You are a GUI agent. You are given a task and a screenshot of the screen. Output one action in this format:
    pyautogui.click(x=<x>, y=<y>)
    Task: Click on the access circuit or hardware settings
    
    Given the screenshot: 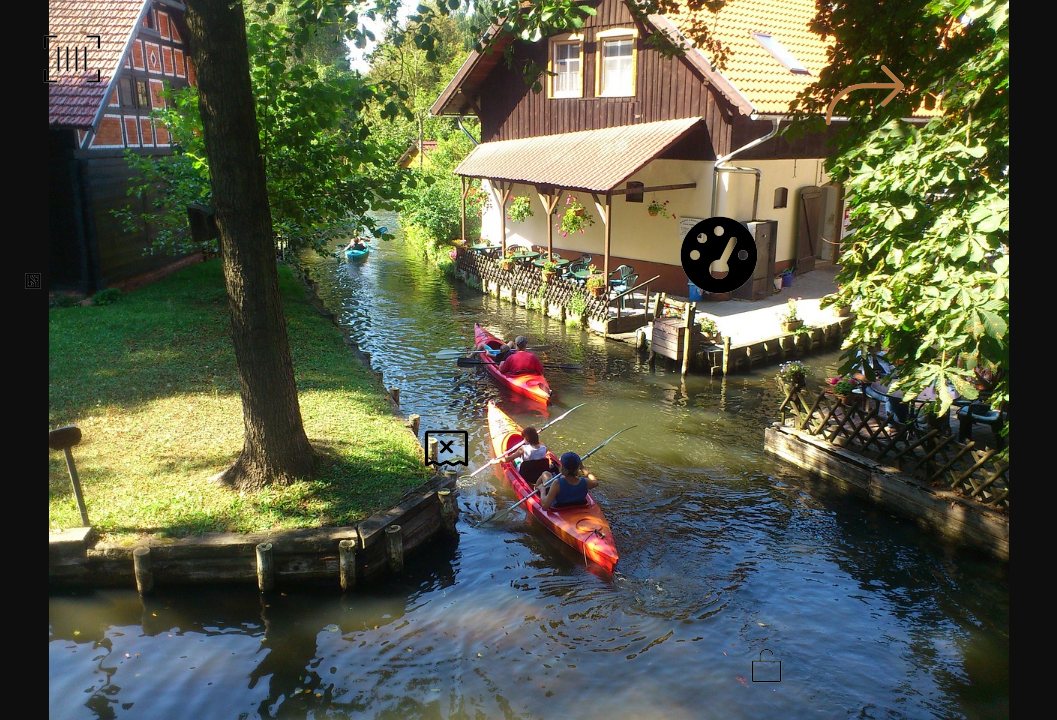 What is the action you would take?
    pyautogui.click(x=33, y=281)
    